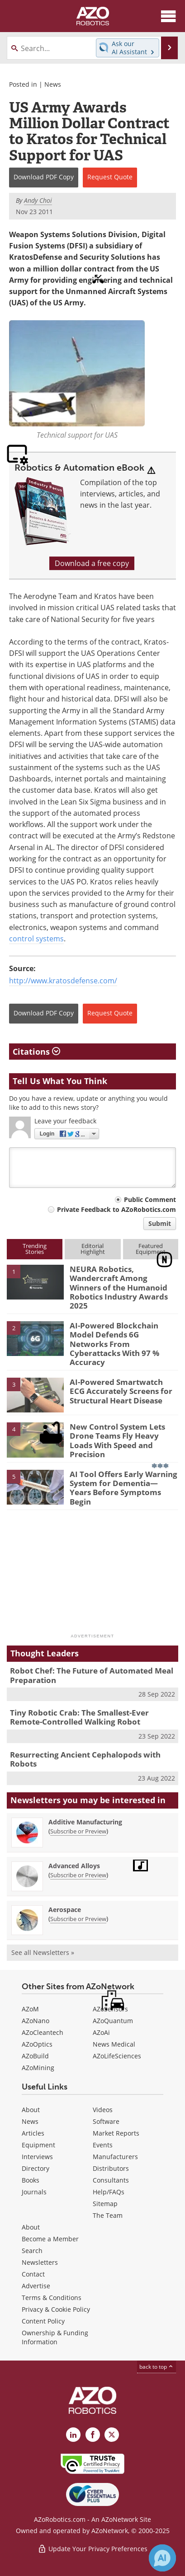 Image resolution: width=185 pixels, height=2576 pixels. Describe the element at coordinates (151, 470) in the screenshot. I see `view image details or metadata` at that location.